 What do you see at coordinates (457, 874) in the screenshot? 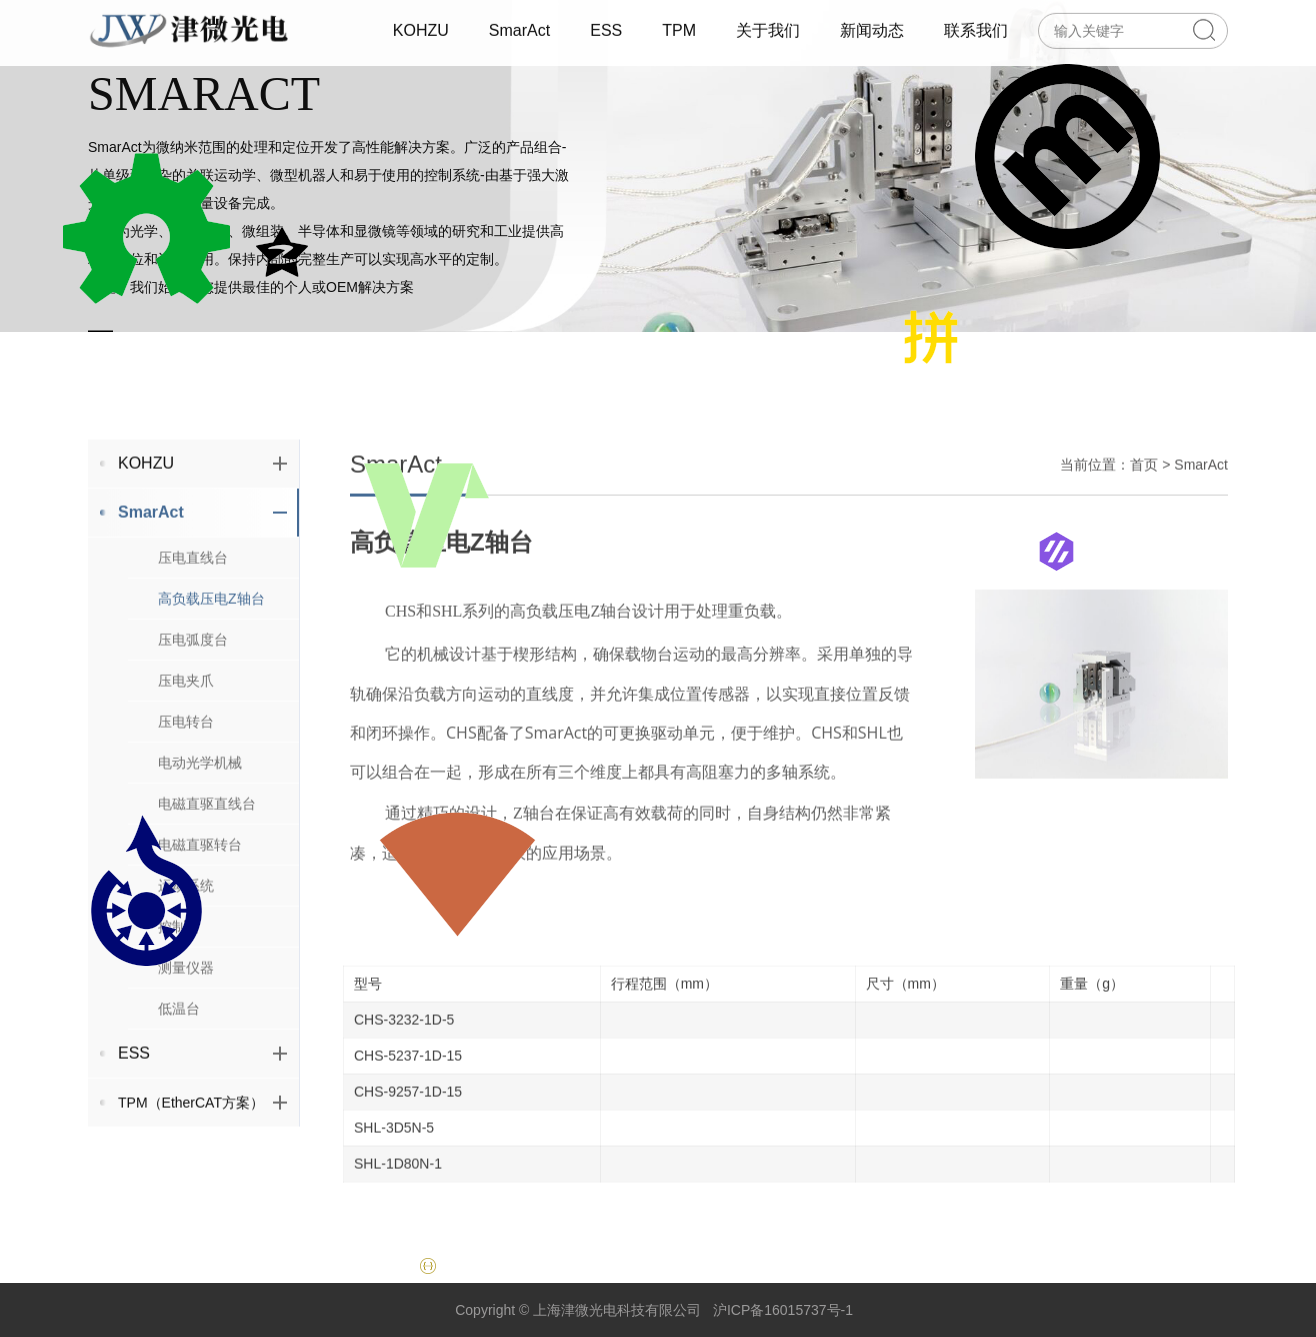
I see `indicates active wifi connection` at bounding box center [457, 874].